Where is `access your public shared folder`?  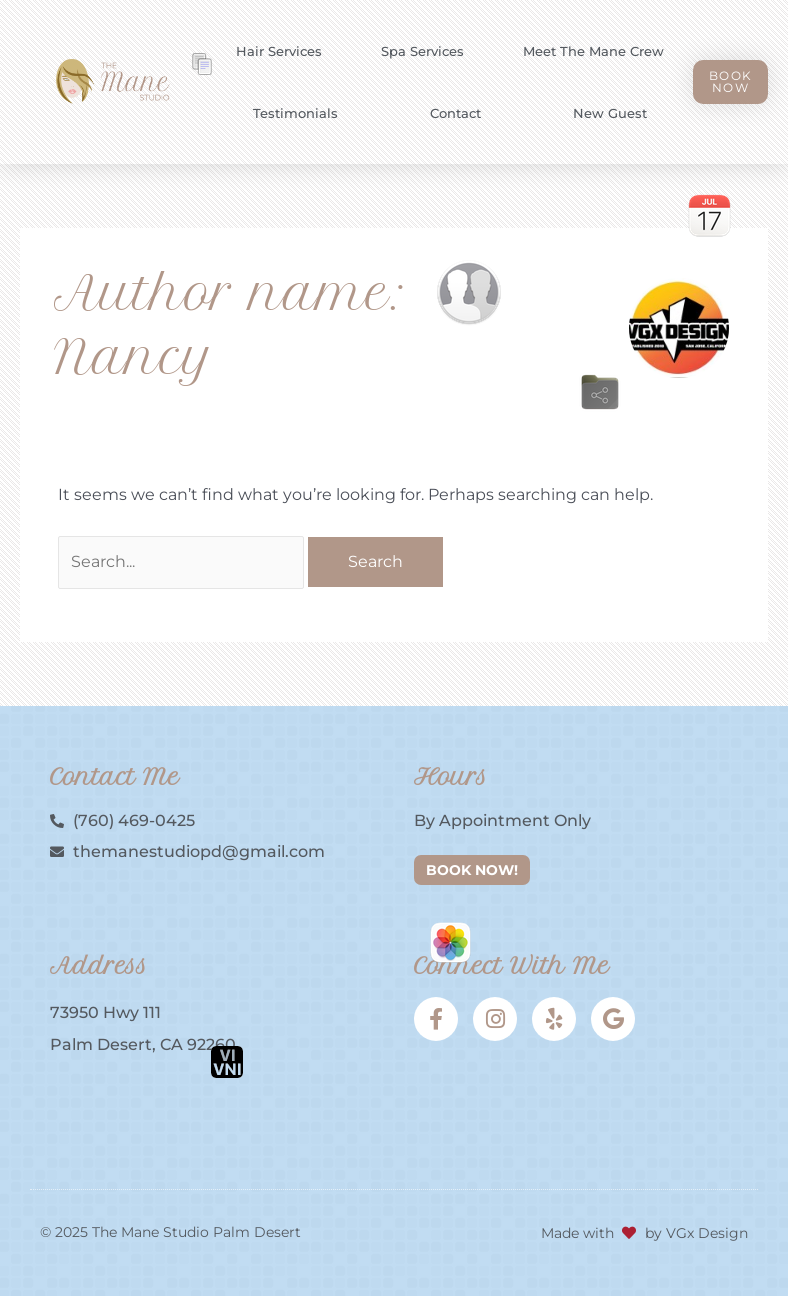
access your public shared folder is located at coordinates (600, 392).